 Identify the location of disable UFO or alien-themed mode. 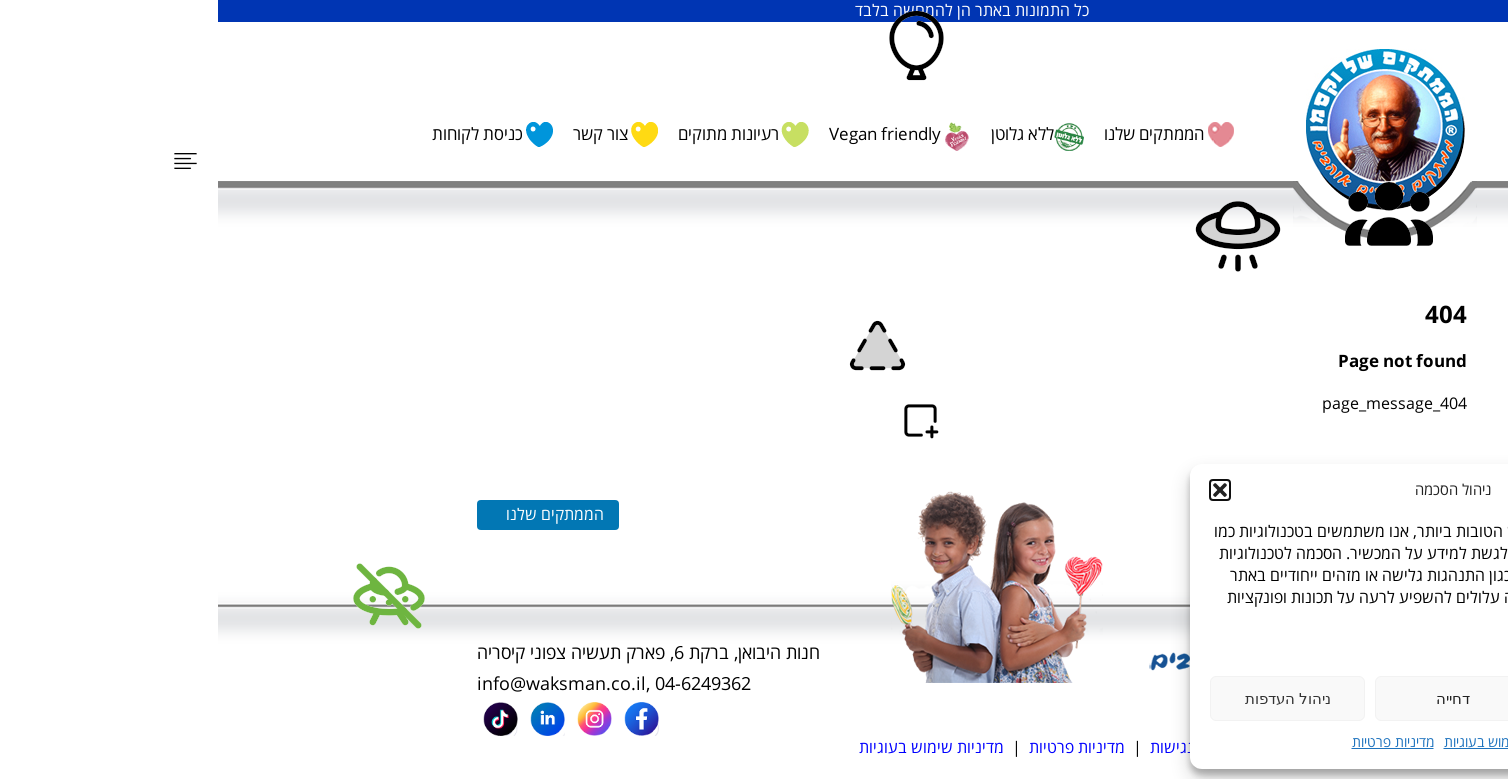
(389, 596).